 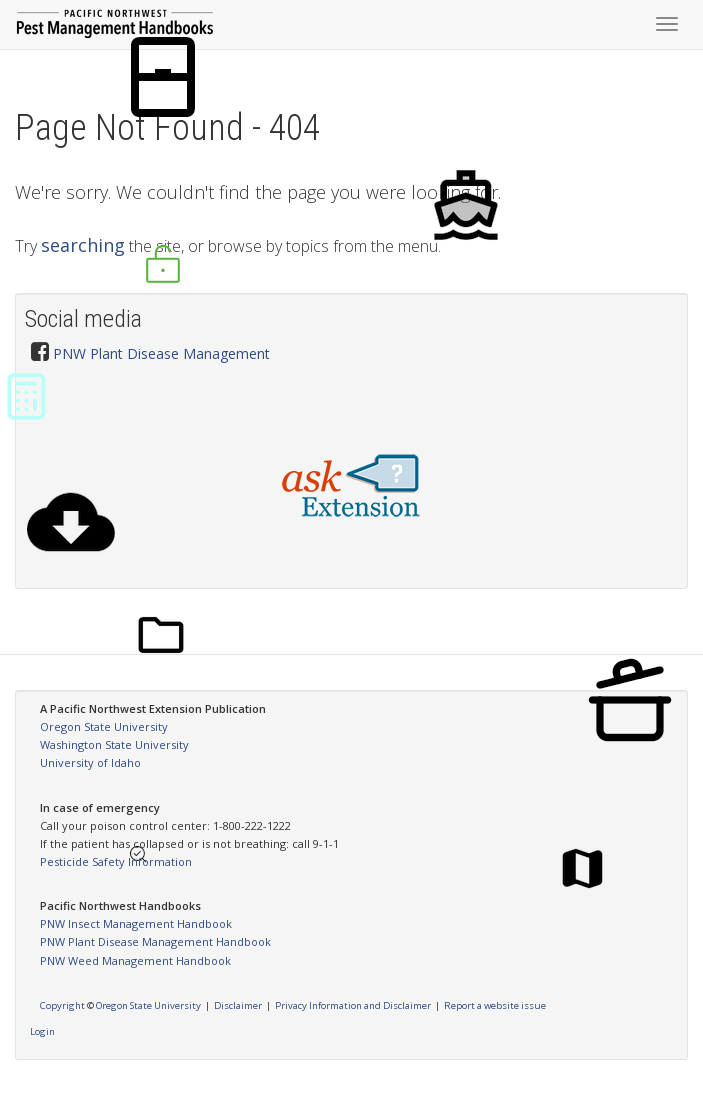 I want to click on access recipes or cooking features, so click(x=630, y=700).